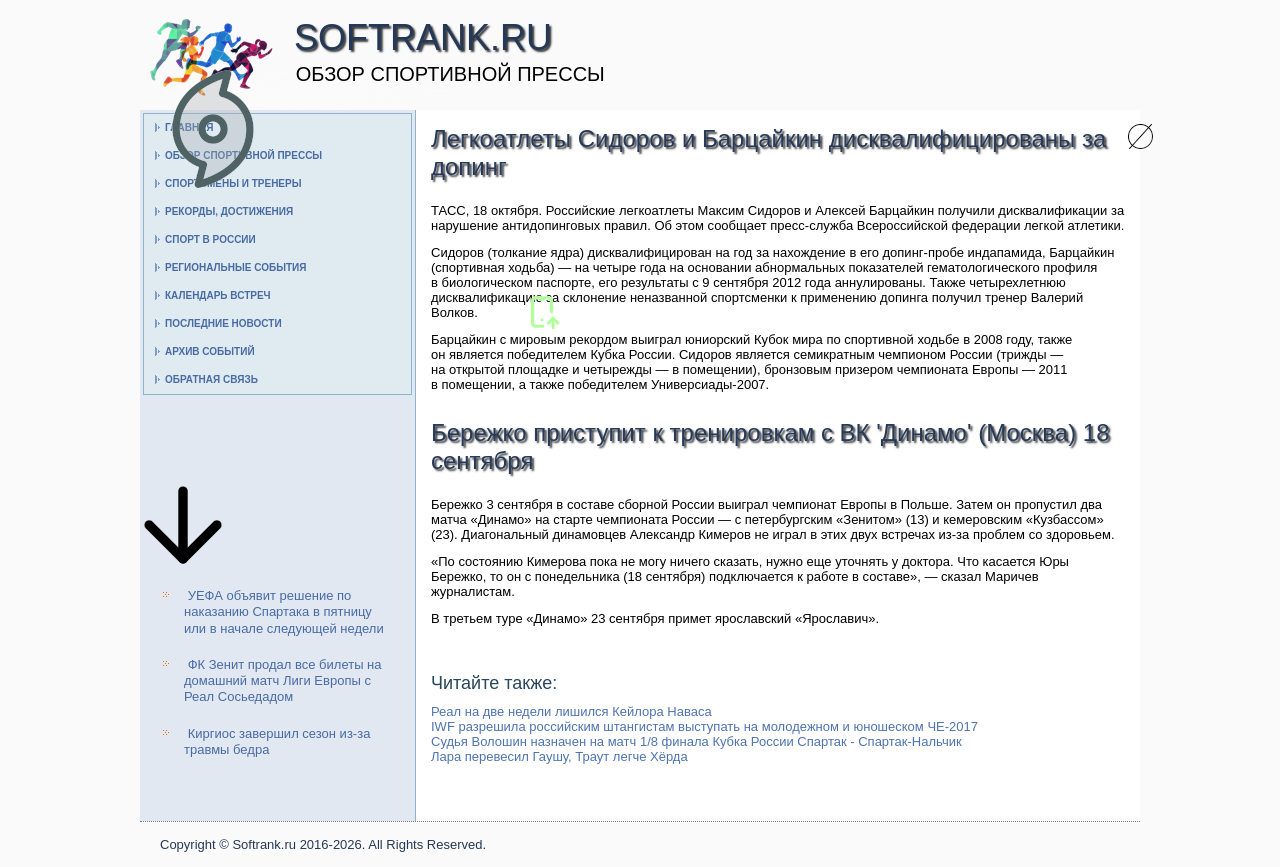 Image resolution: width=1280 pixels, height=867 pixels. What do you see at coordinates (213, 129) in the screenshot?
I see `indicates severe weather alert or hurricane warning` at bounding box center [213, 129].